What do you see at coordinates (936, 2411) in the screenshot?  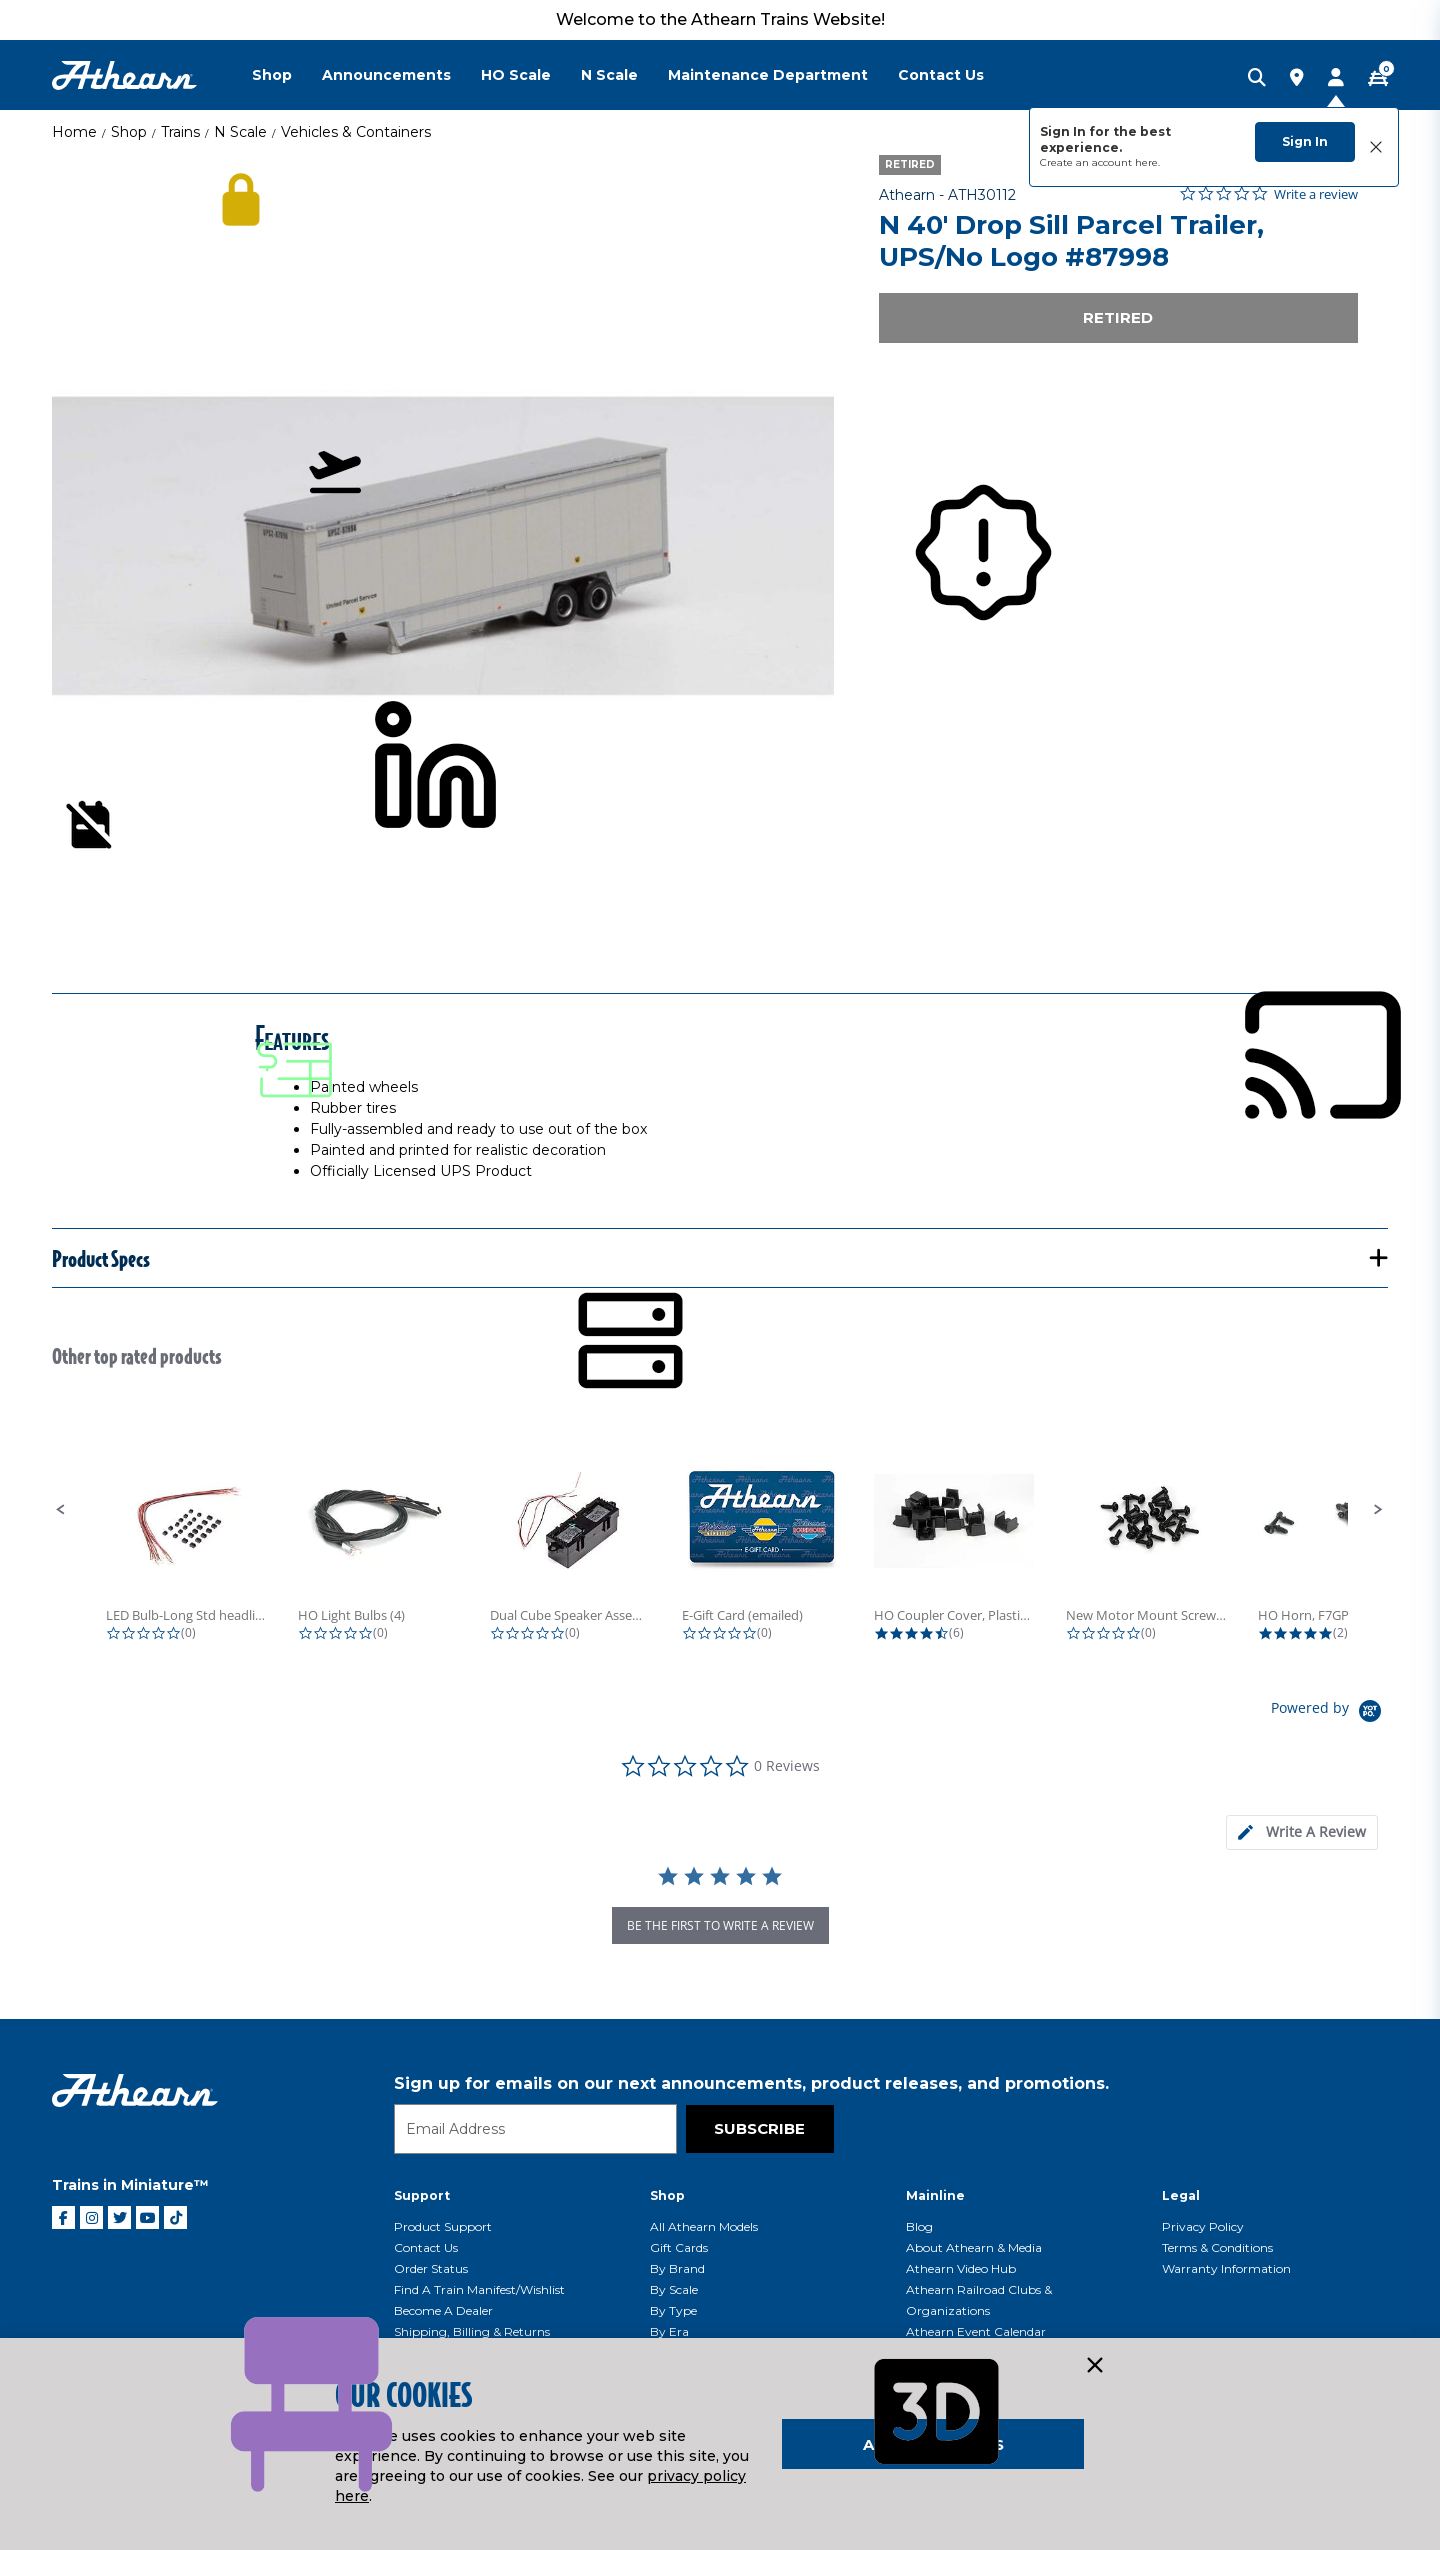 I see `switch to 3D view mode` at bounding box center [936, 2411].